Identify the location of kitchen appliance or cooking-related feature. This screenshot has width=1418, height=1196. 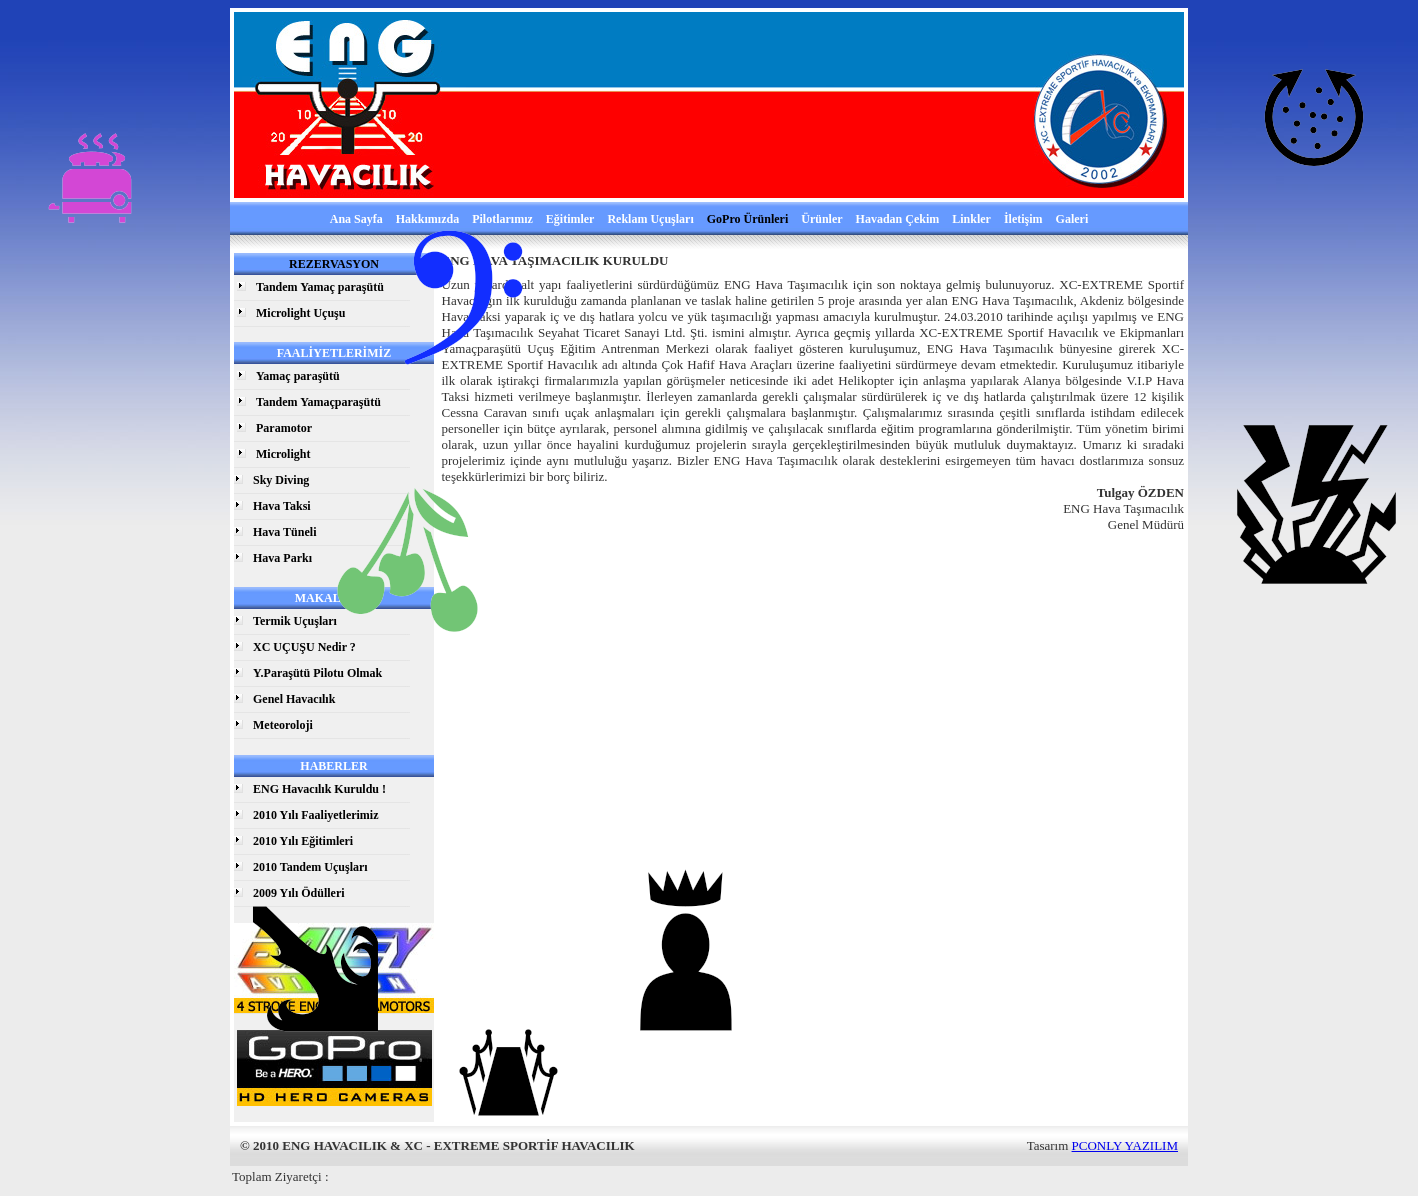
(90, 178).